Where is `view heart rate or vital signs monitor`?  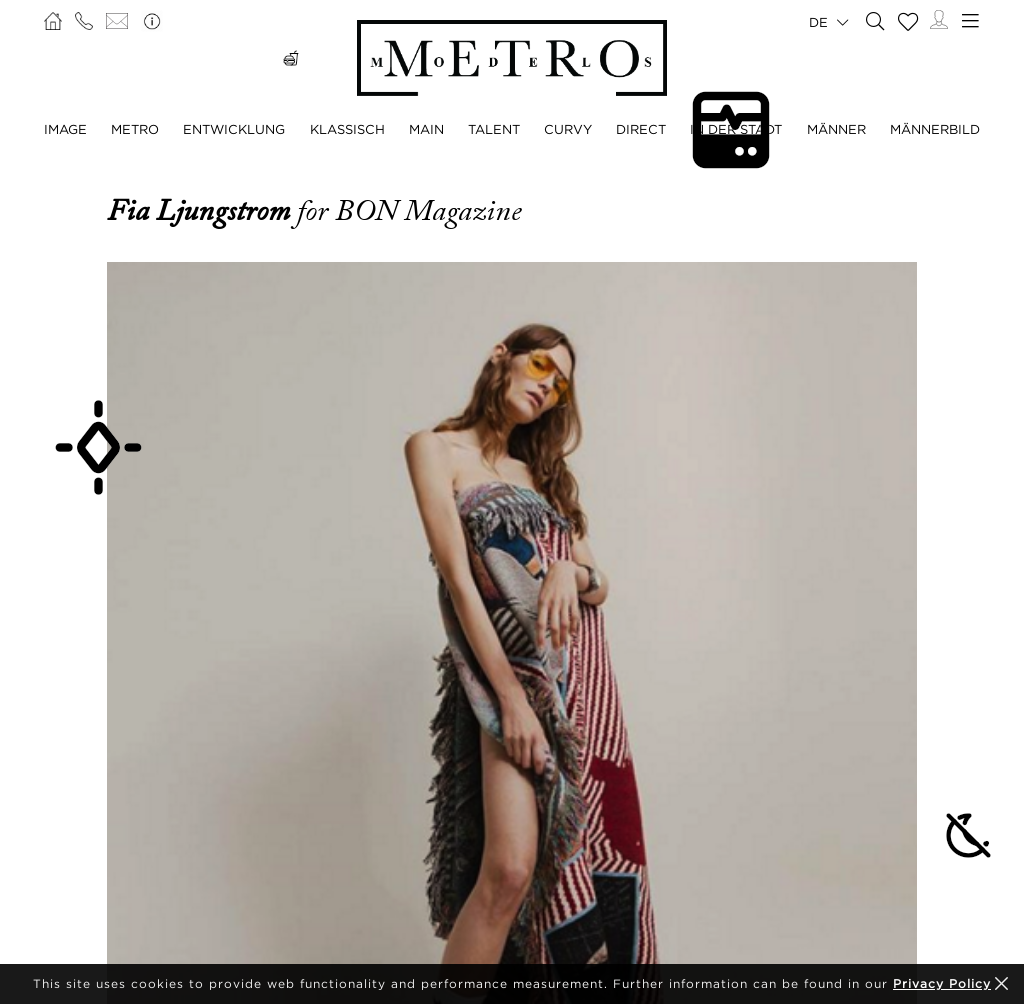 view heart rate or vital signs monitor is located at coordinates (731, 130).